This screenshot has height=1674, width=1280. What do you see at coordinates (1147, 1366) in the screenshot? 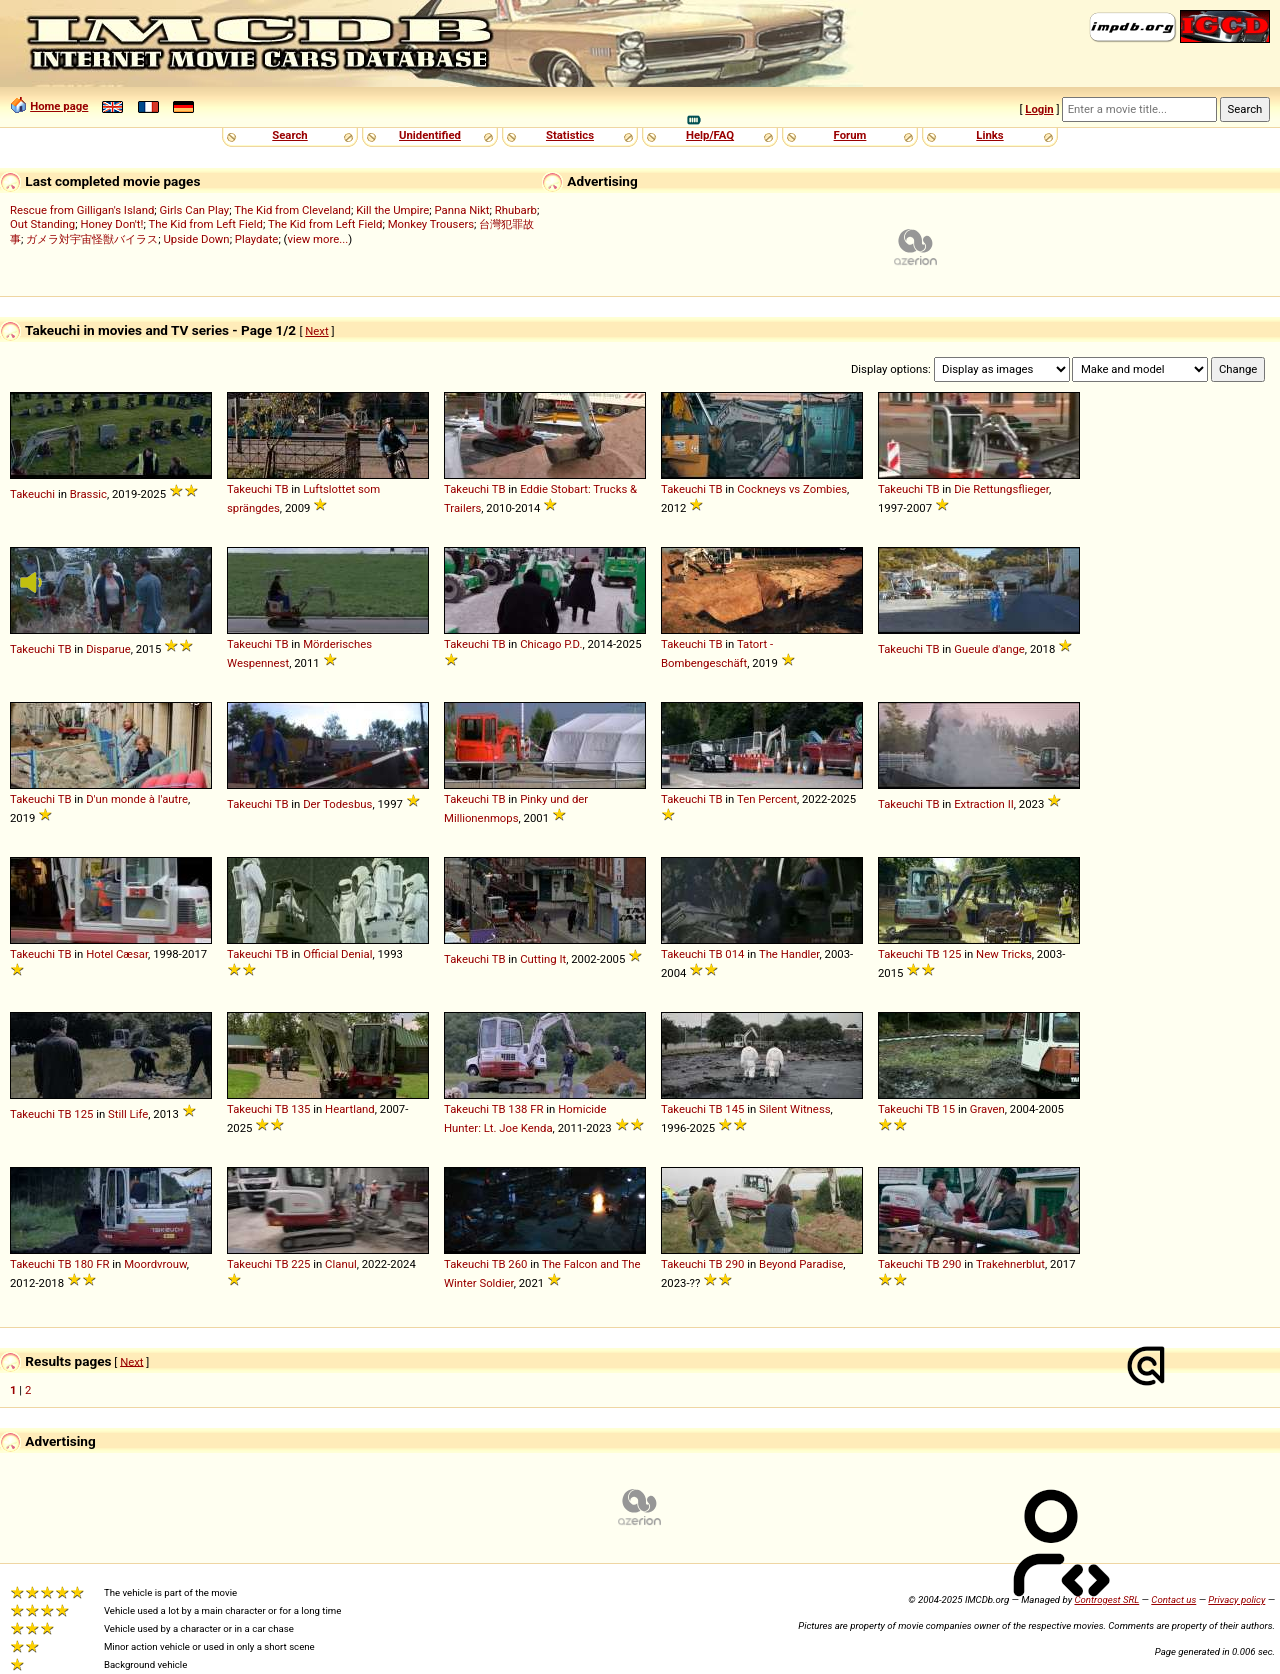
I see `access Algolia search services` at bounding box center [1147, 1366].